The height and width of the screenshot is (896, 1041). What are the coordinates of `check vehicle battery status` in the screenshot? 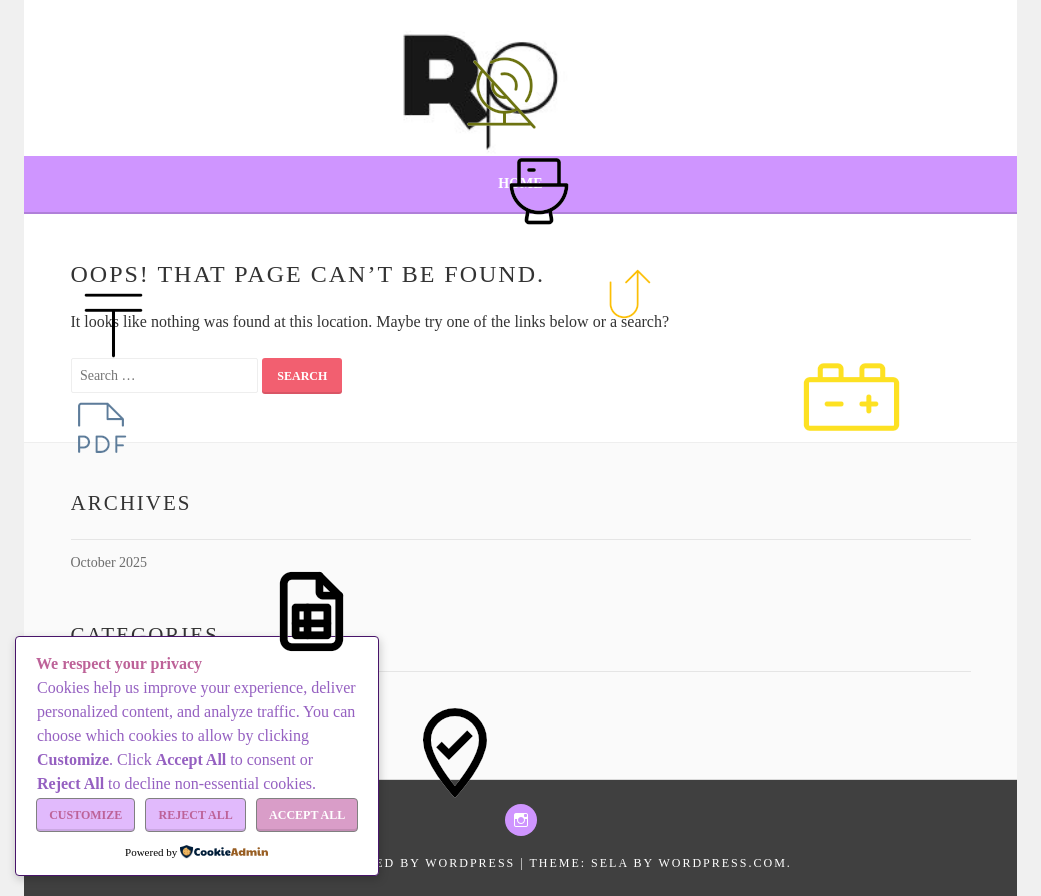 It's located at (851, 400).